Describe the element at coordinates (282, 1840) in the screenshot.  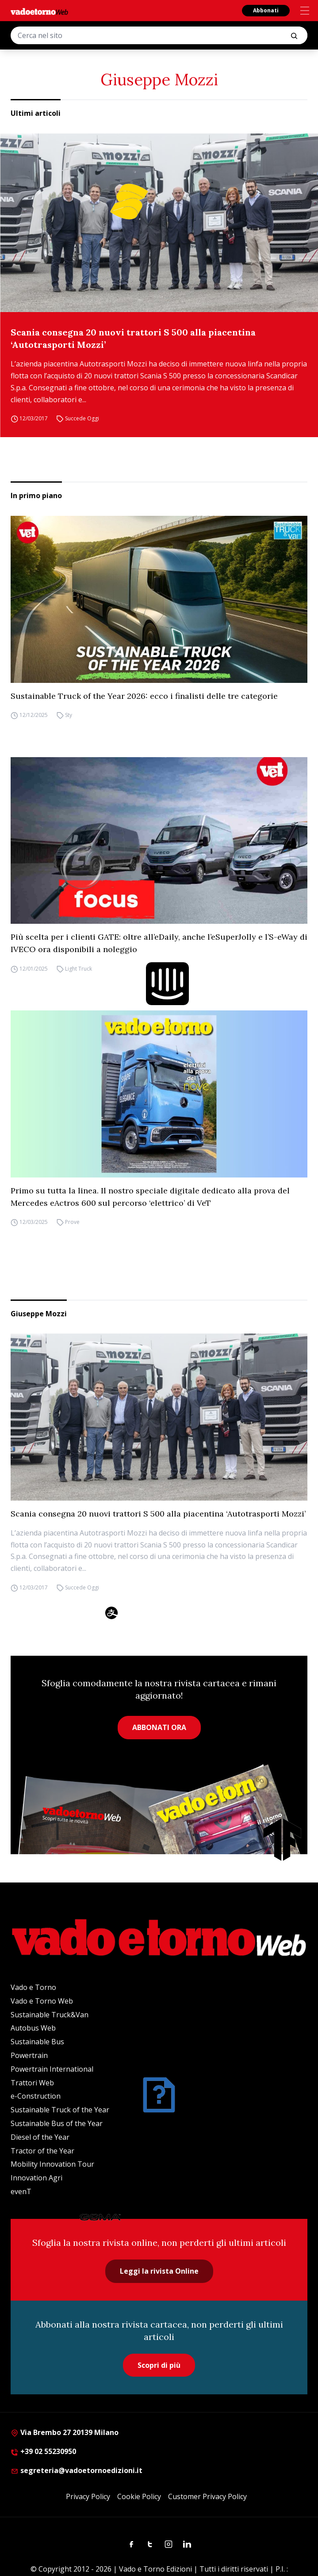
I see `TensorFlow machine learning framework logo` at that location.